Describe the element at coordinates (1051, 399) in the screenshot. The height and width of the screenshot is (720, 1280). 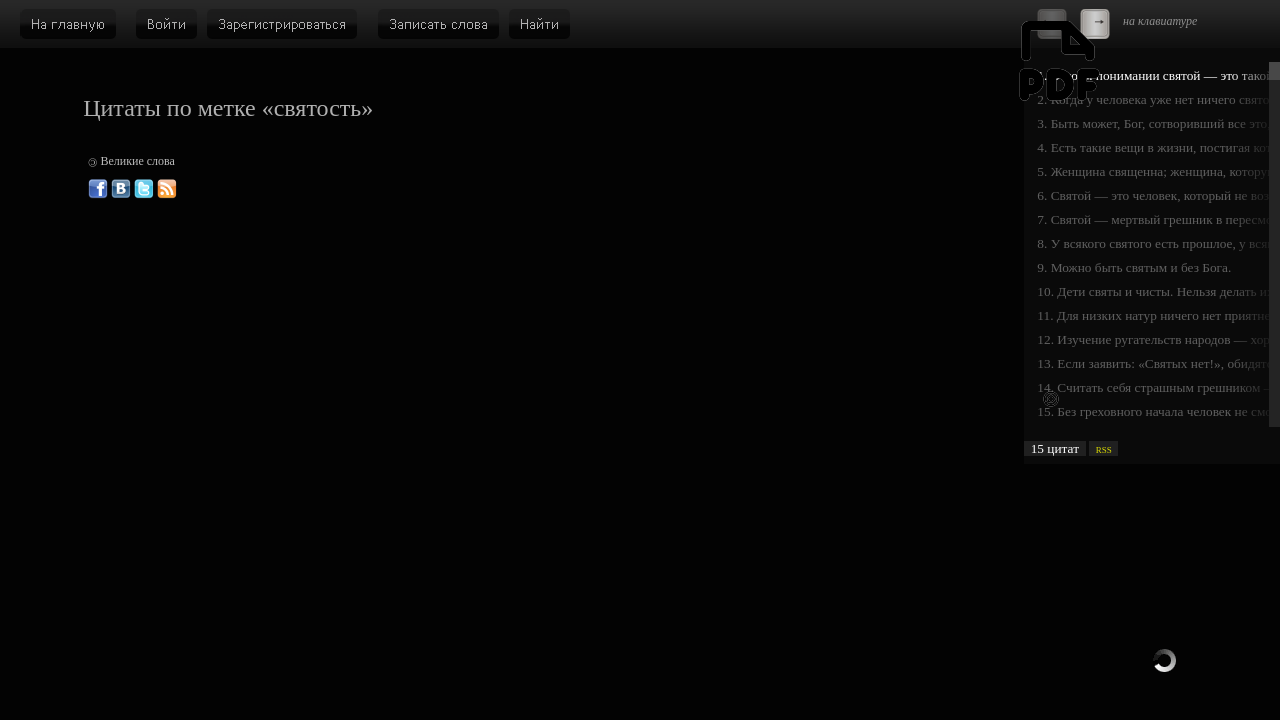
I see `view analytics or statistics breakdown` at that location.